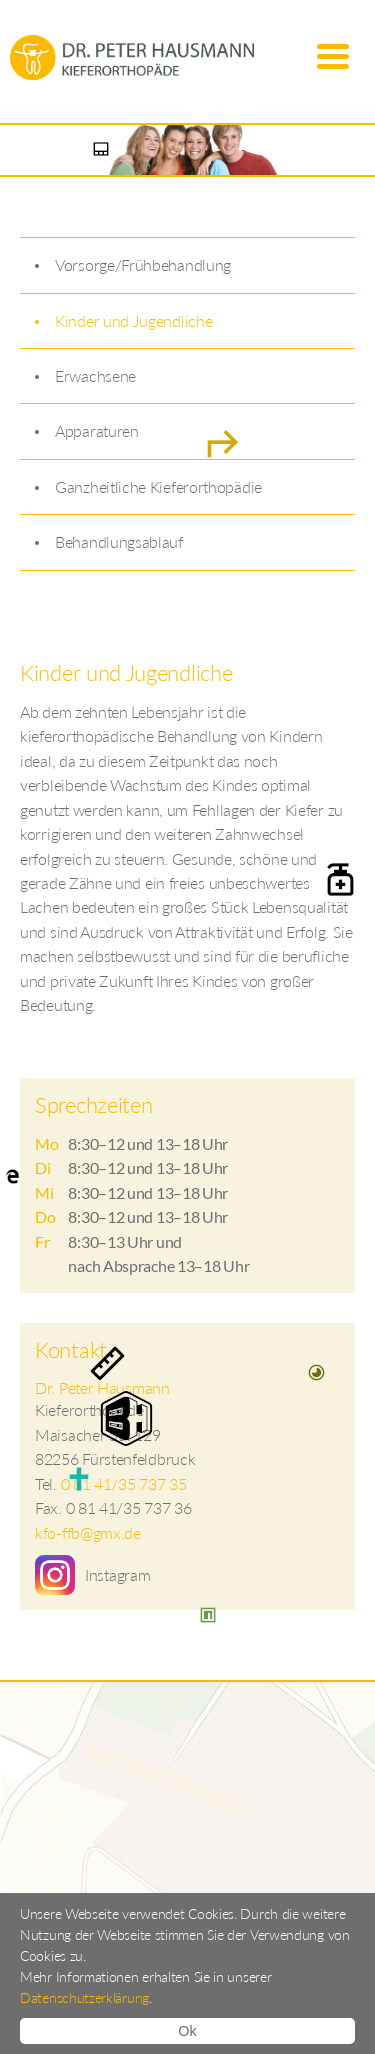 This screenshot has height=2054, width=375. Describe the element at coordinates (79, 1479) in the screenshot. I see `christian cross symbol or religious content indicator` at that location.